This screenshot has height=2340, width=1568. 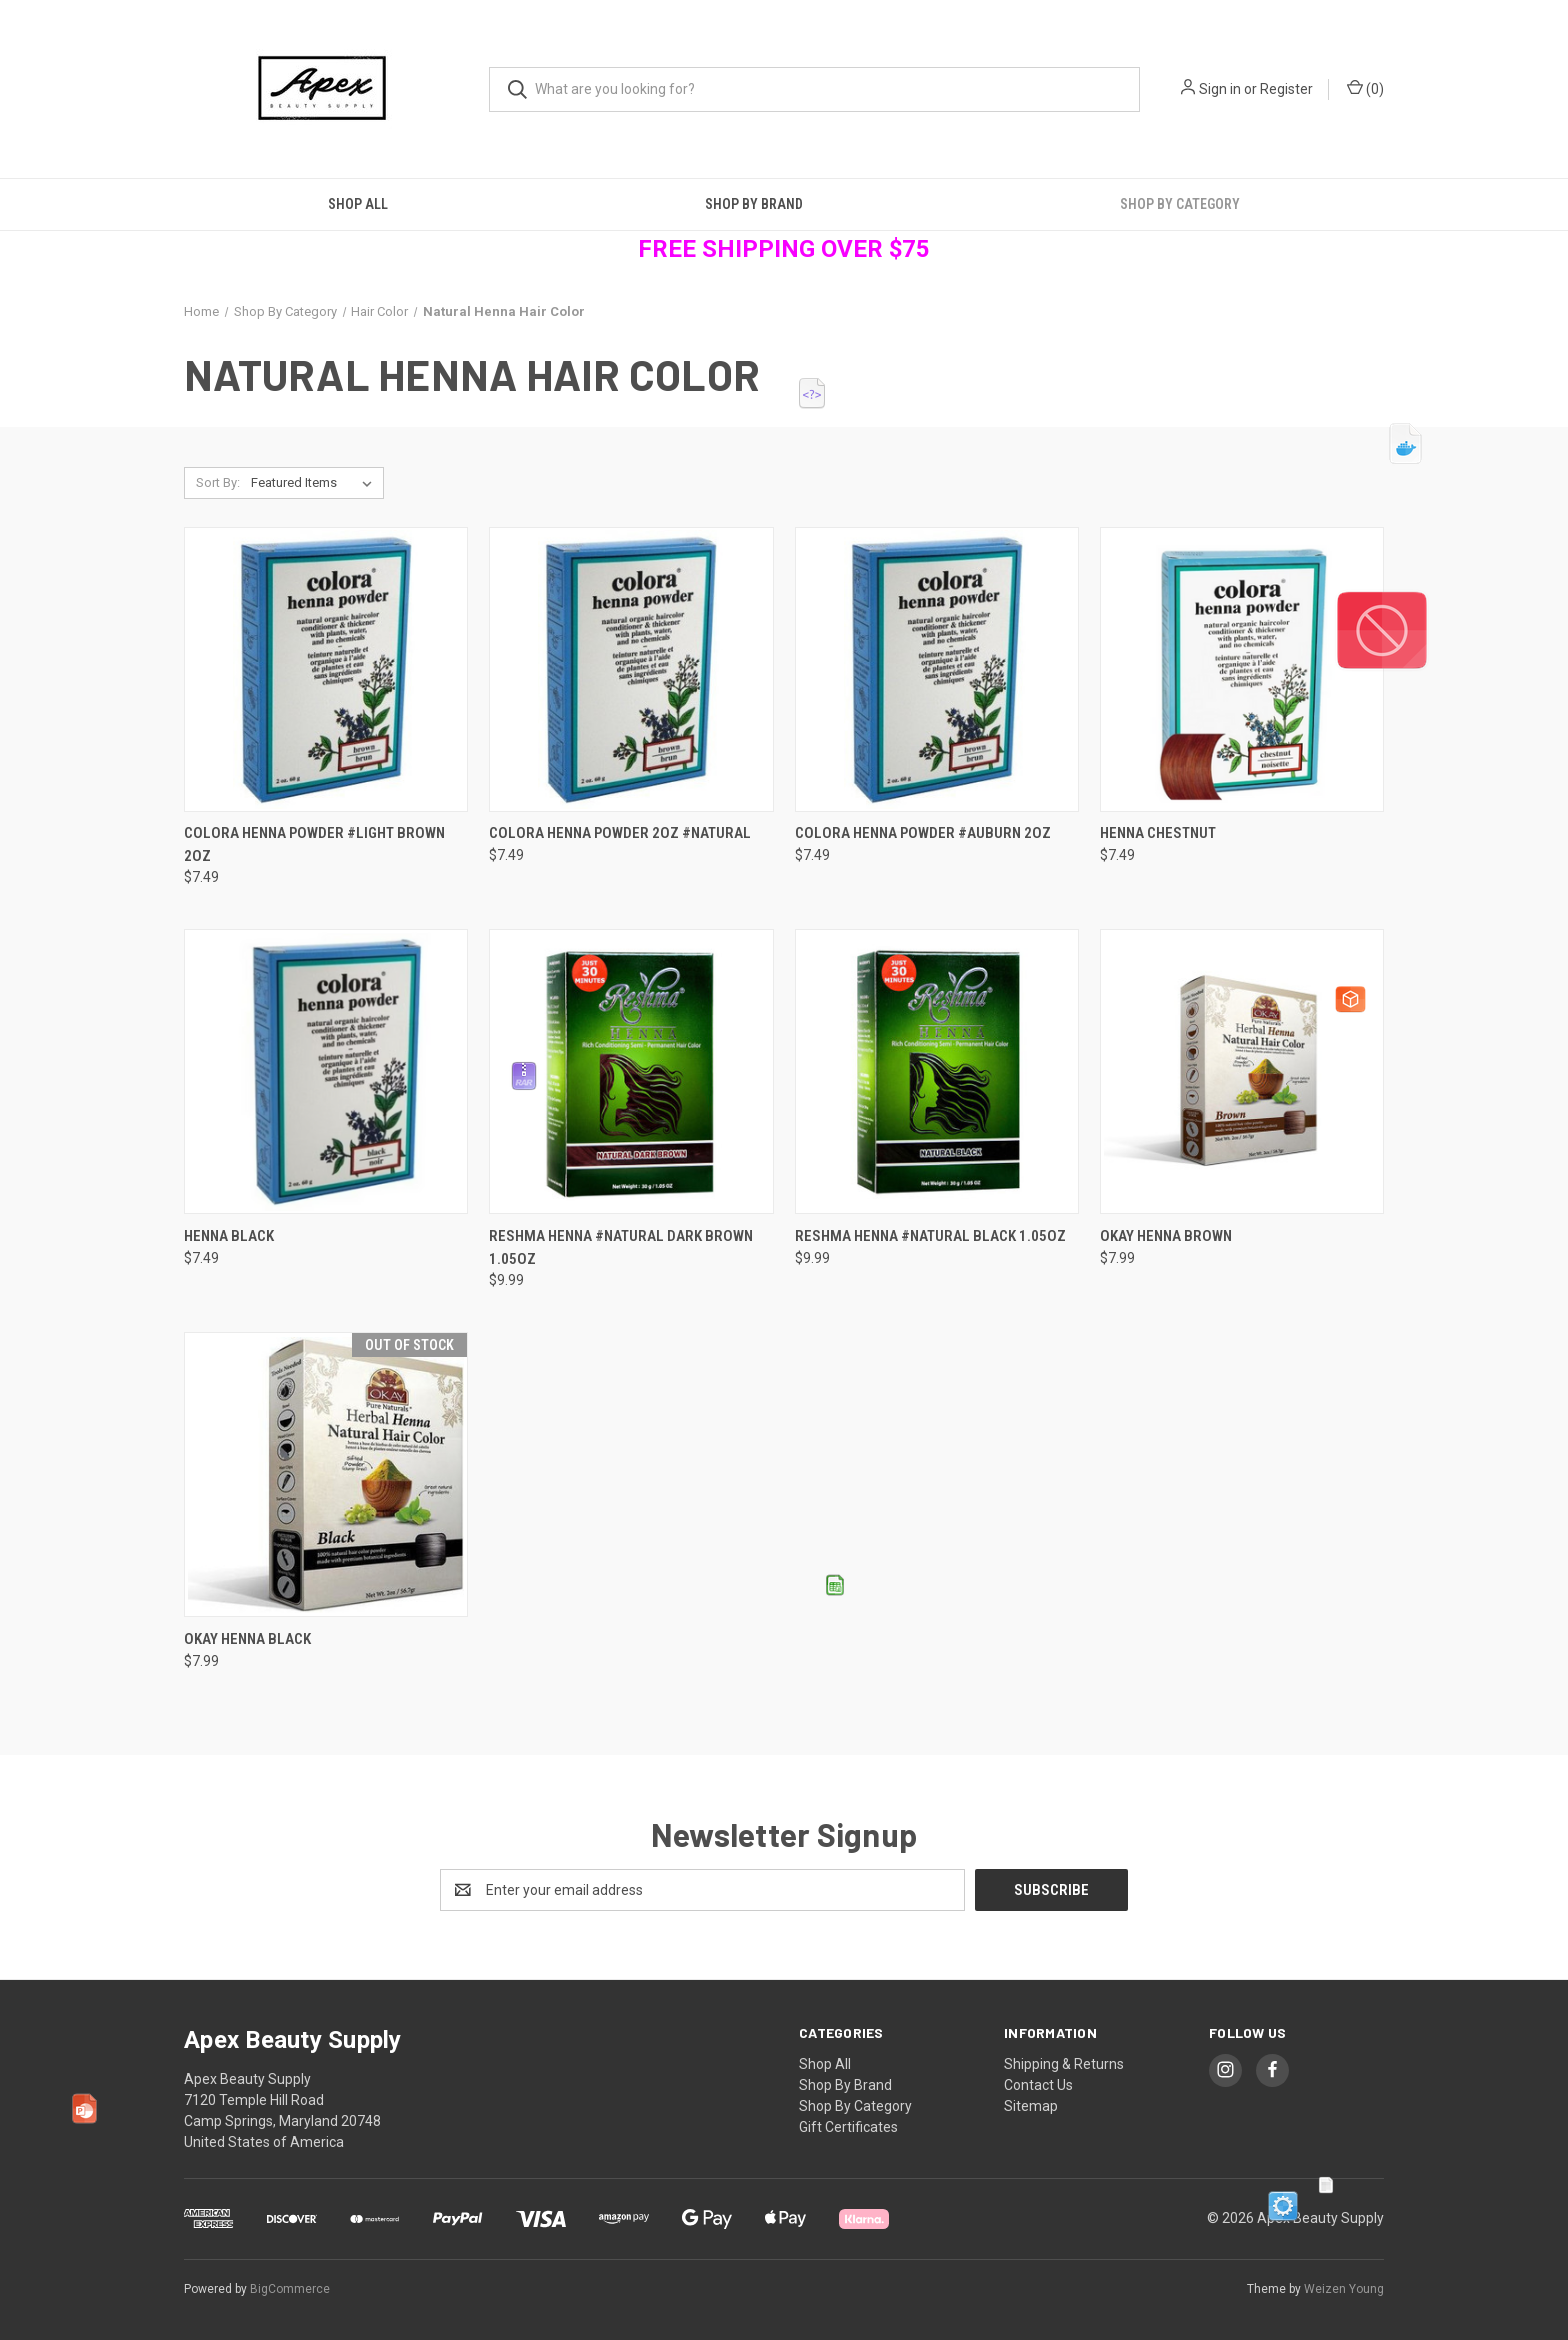 What do you see at coordinates (1382, 627) in the screenshot?
I see `indicates a missing or broken image` at bounding box center [1382, 627].